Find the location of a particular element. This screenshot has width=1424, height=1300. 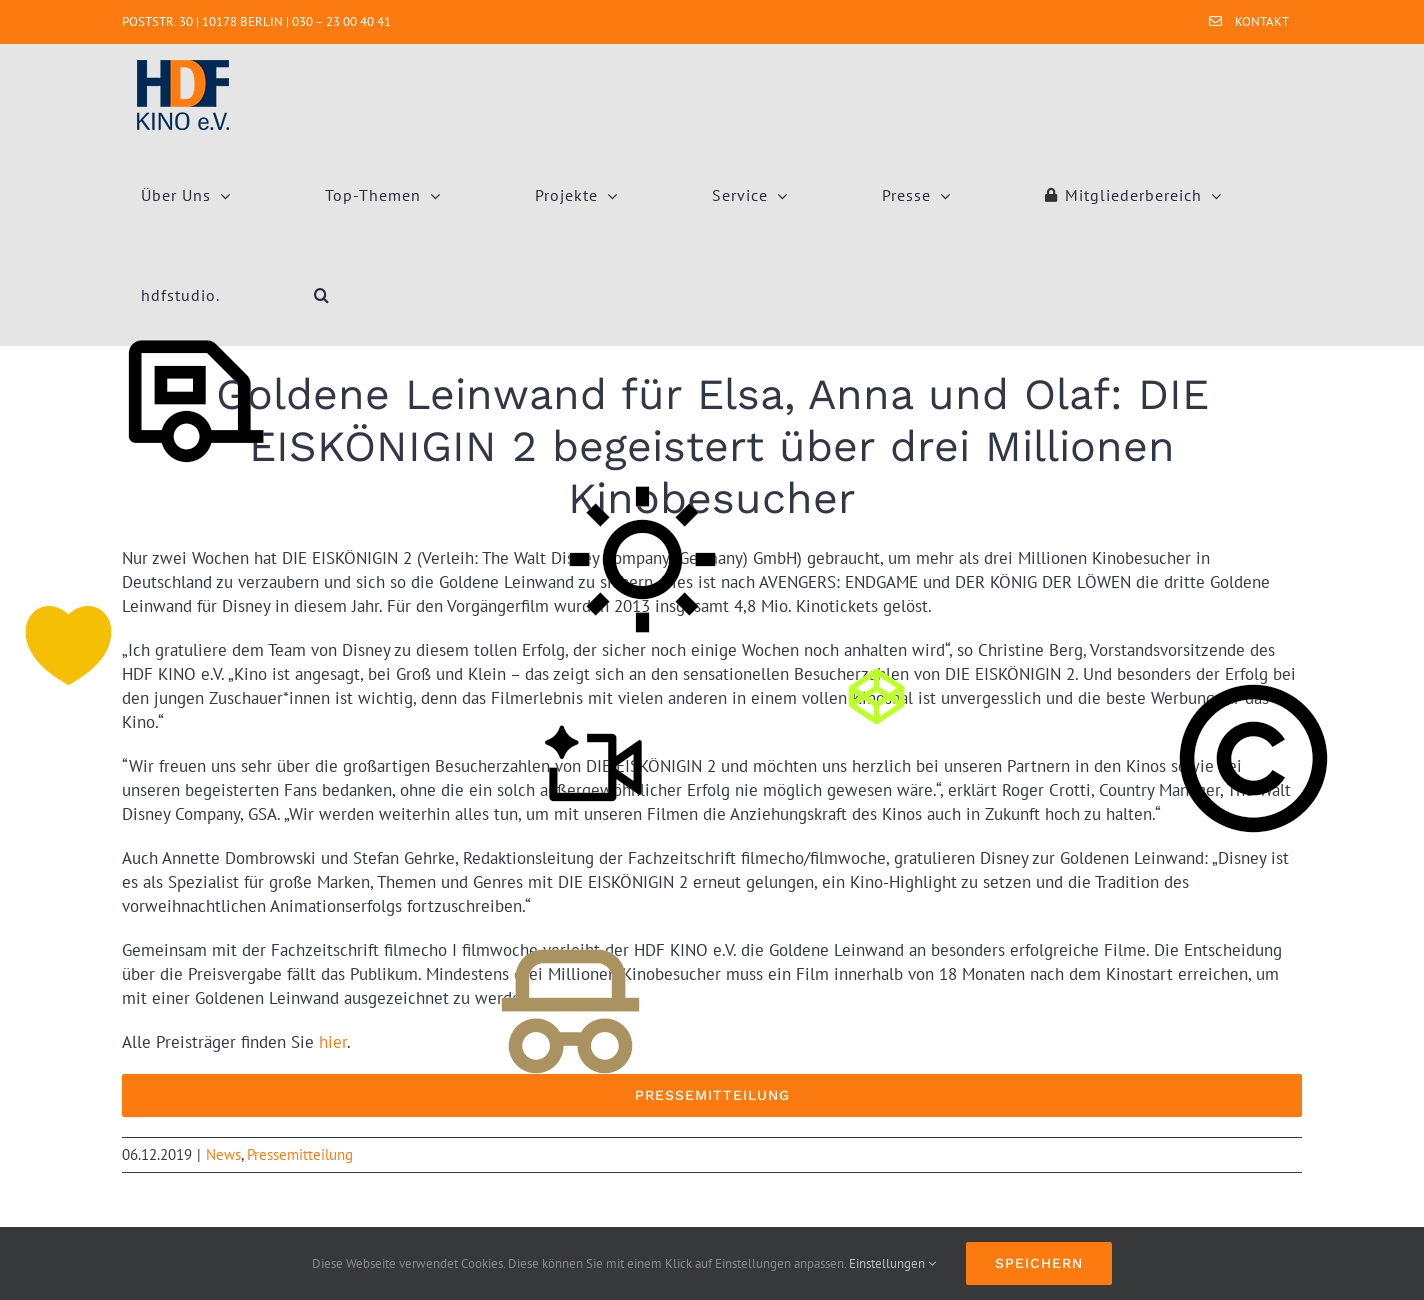

indicates copyrighted content is located at coordinates (1253, 758).